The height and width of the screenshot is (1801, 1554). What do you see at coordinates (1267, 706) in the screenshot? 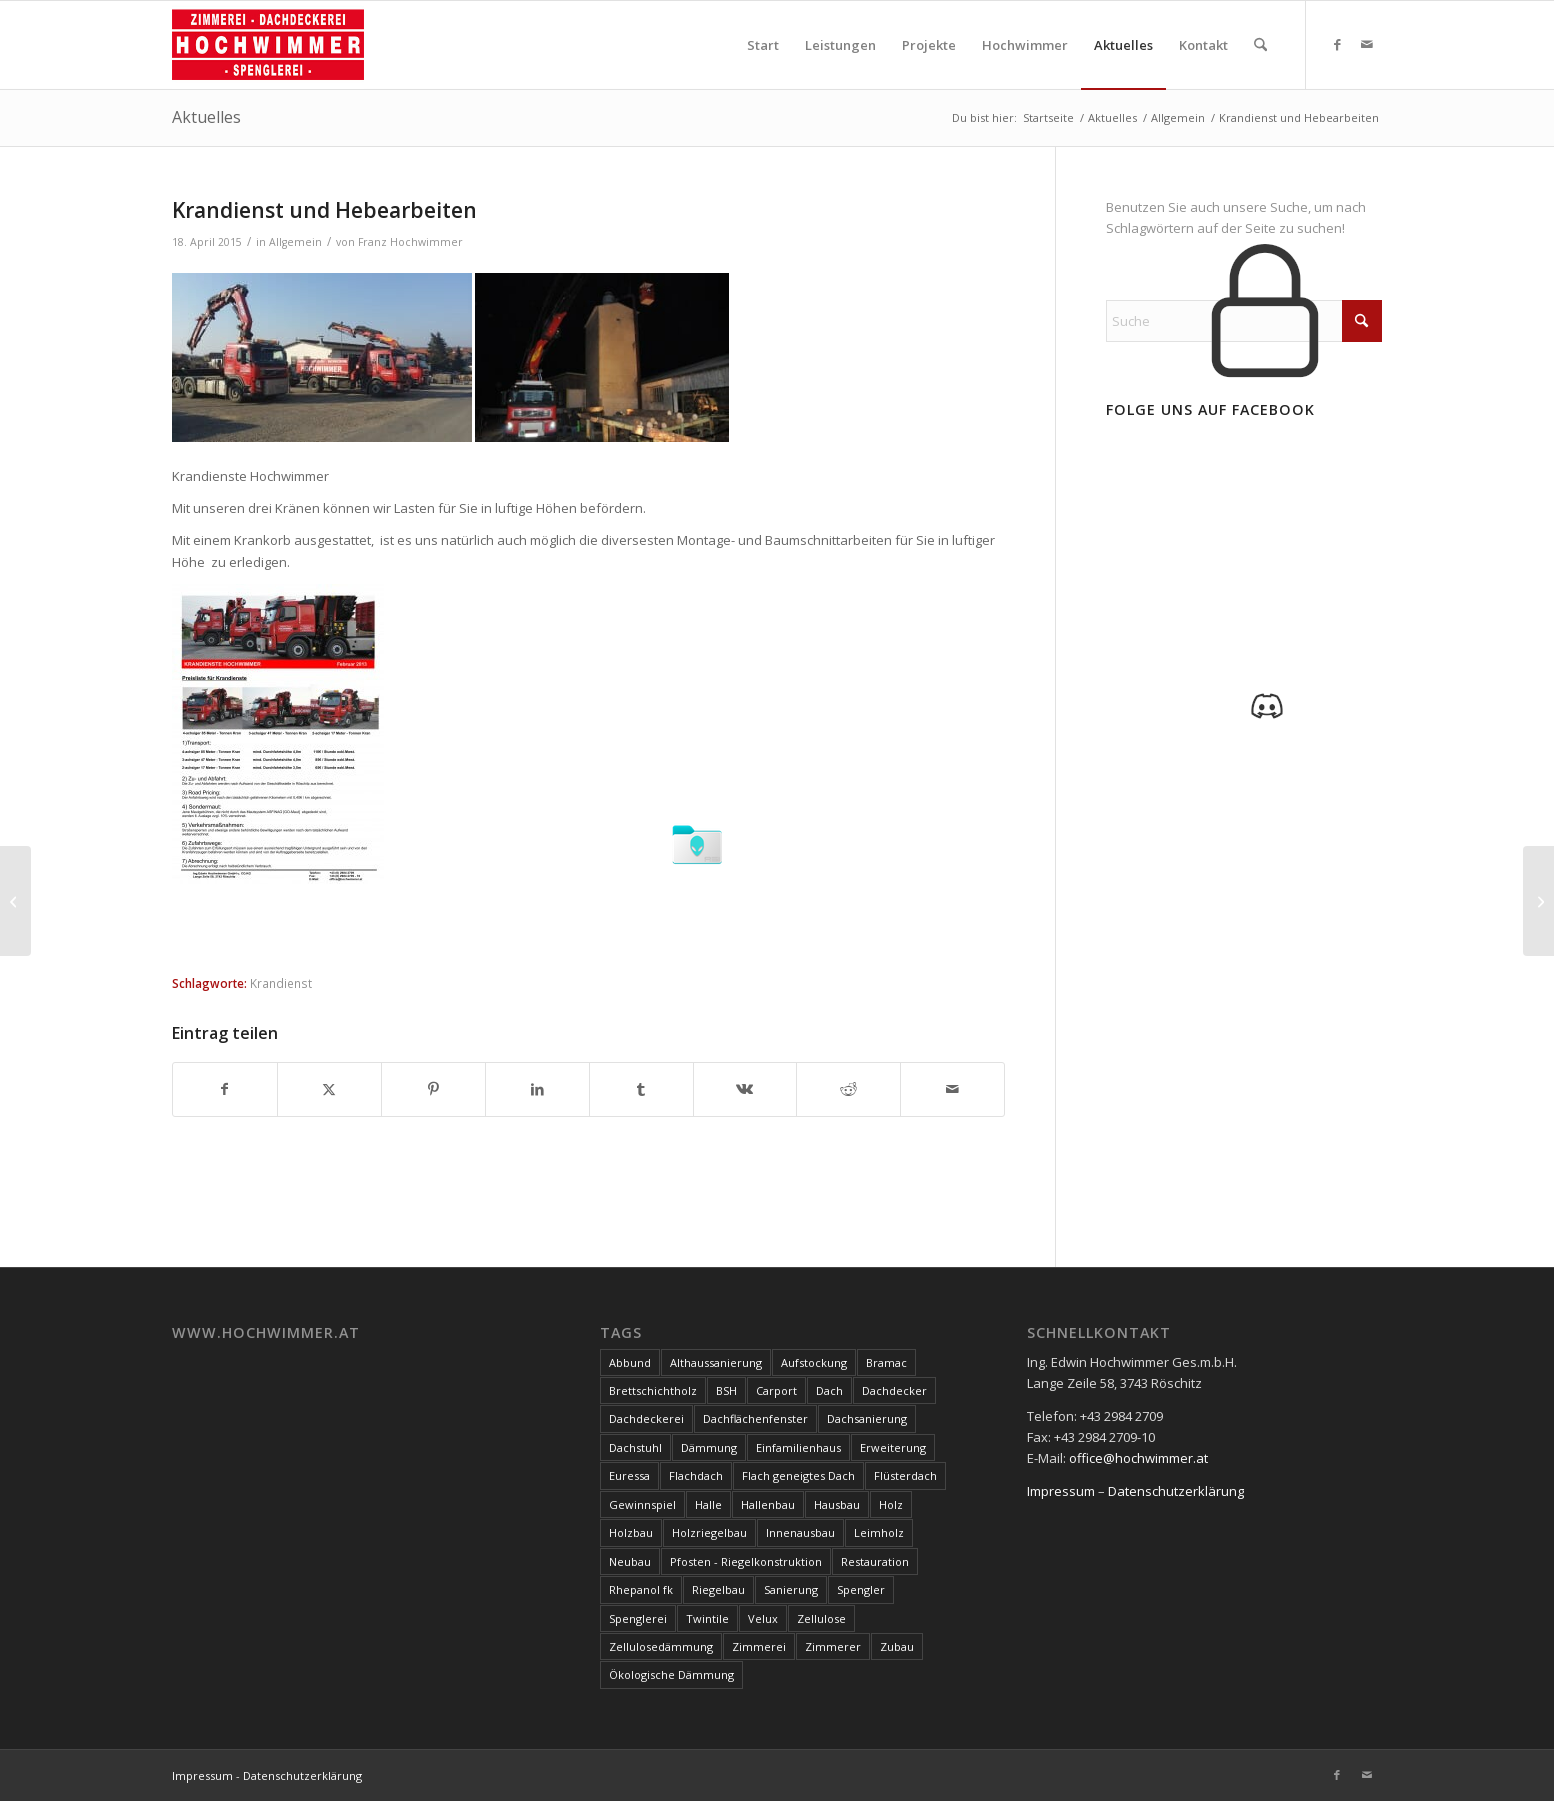
I see `open Discord app` at bounding box center [1267, 706].